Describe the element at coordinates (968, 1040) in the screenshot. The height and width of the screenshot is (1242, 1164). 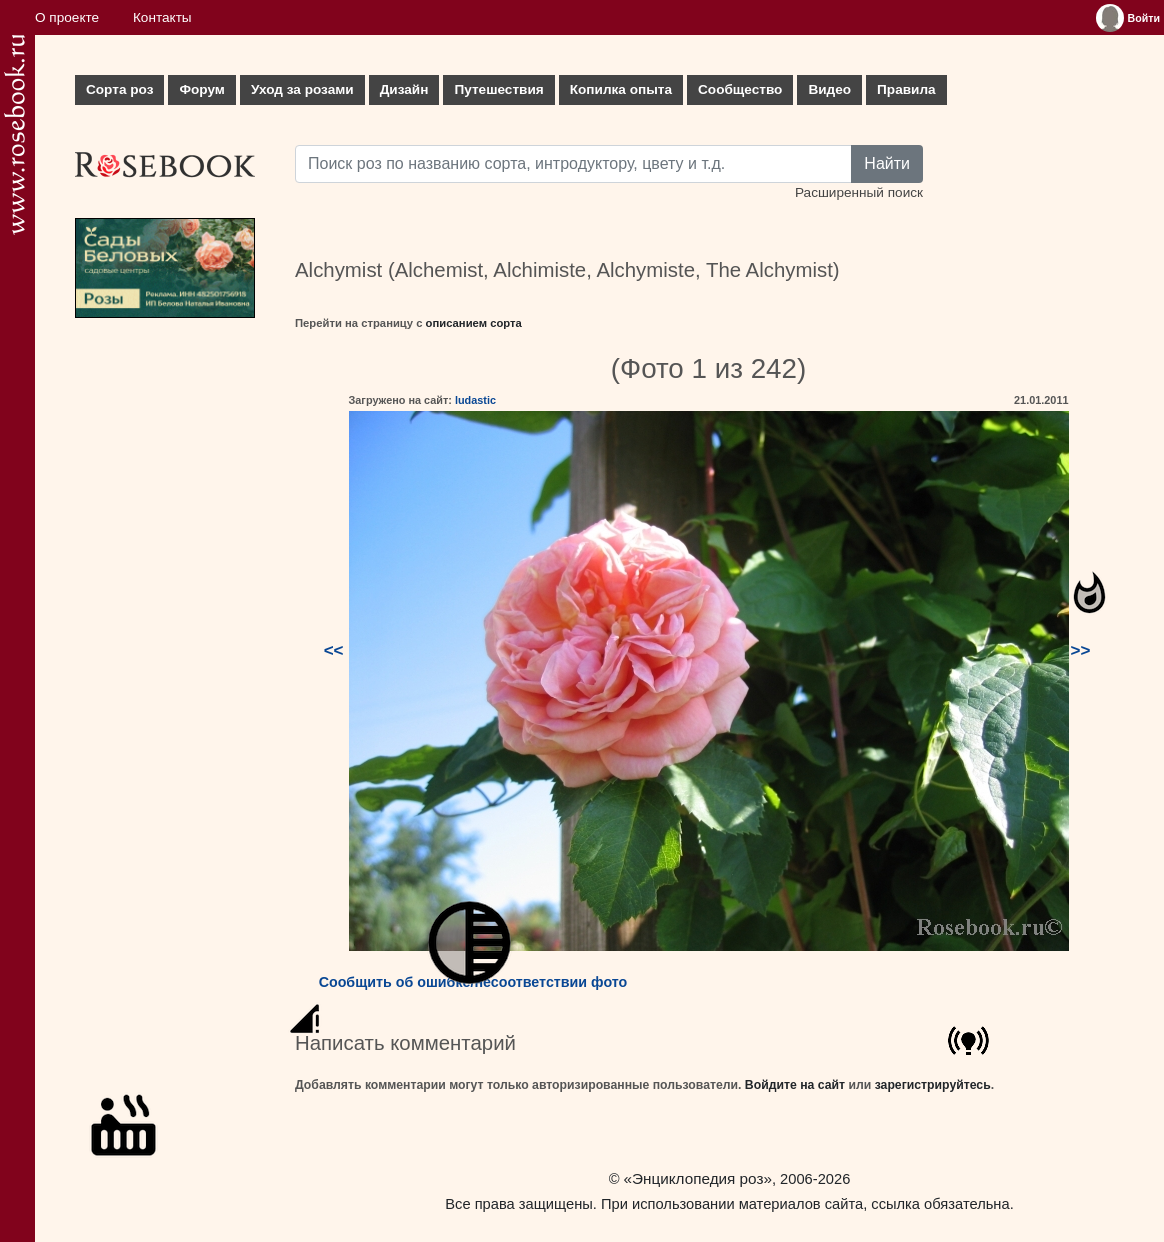
I see `access live predictions or real-time insights` at that location.